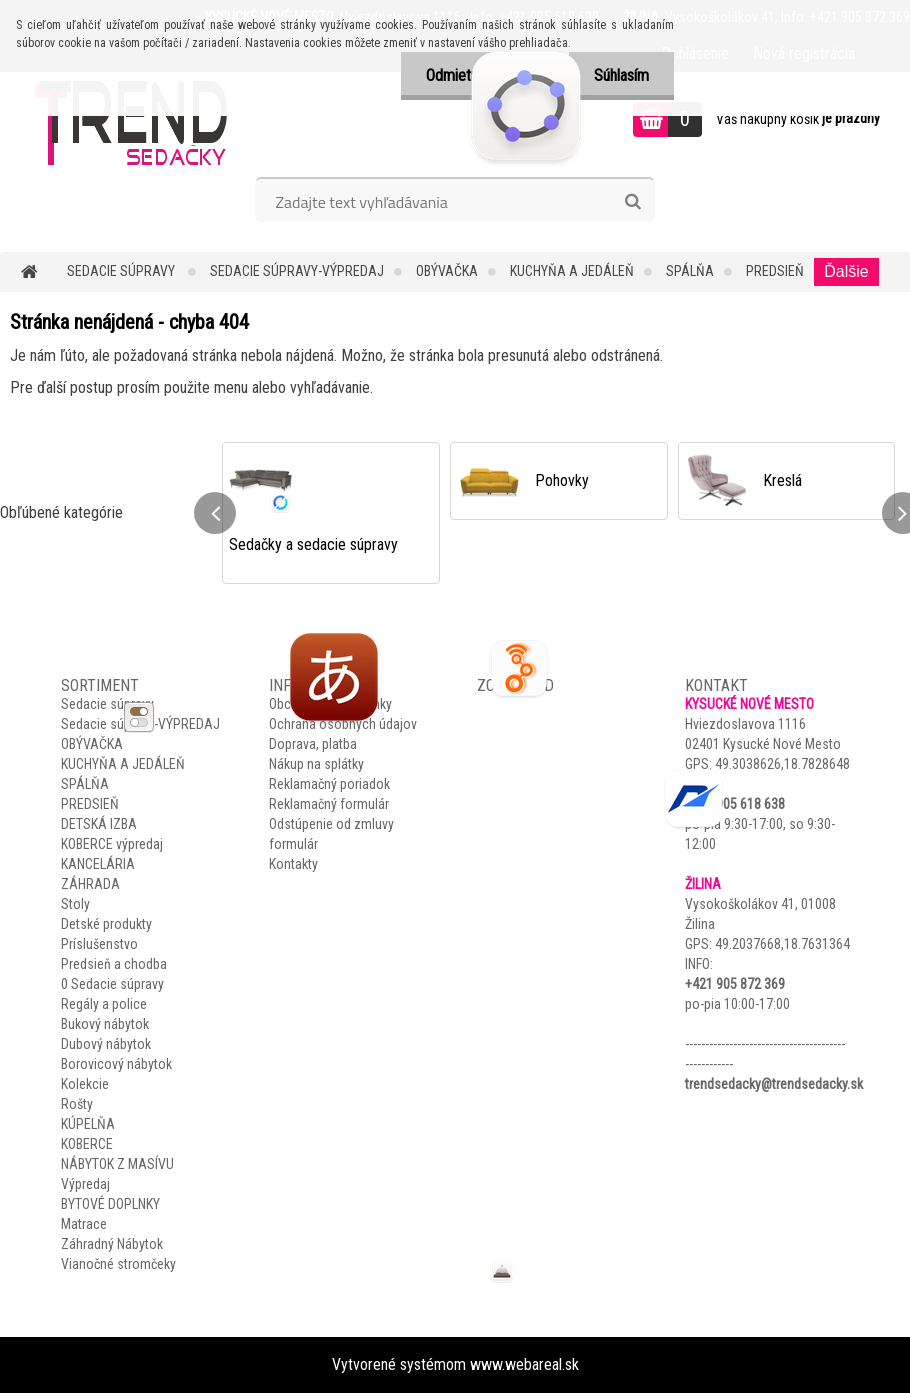 This screenshot has width=910, height=1393. What do you see at coordinates (334, 677) in the screenshot?
I see `open JapaChar app for learning Japanese characters` at bounding box center [334, 677].